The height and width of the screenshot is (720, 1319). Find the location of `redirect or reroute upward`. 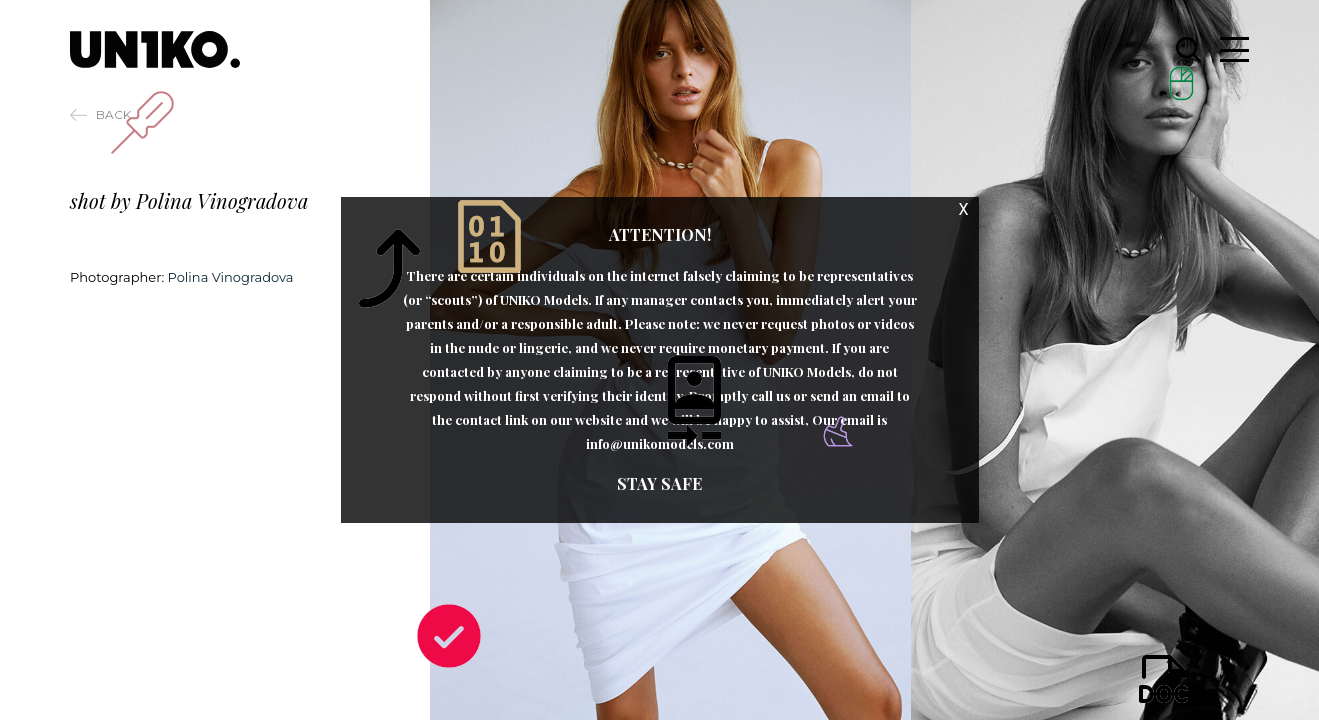

redirect or reroute upward is located at coordinates (389, 268).